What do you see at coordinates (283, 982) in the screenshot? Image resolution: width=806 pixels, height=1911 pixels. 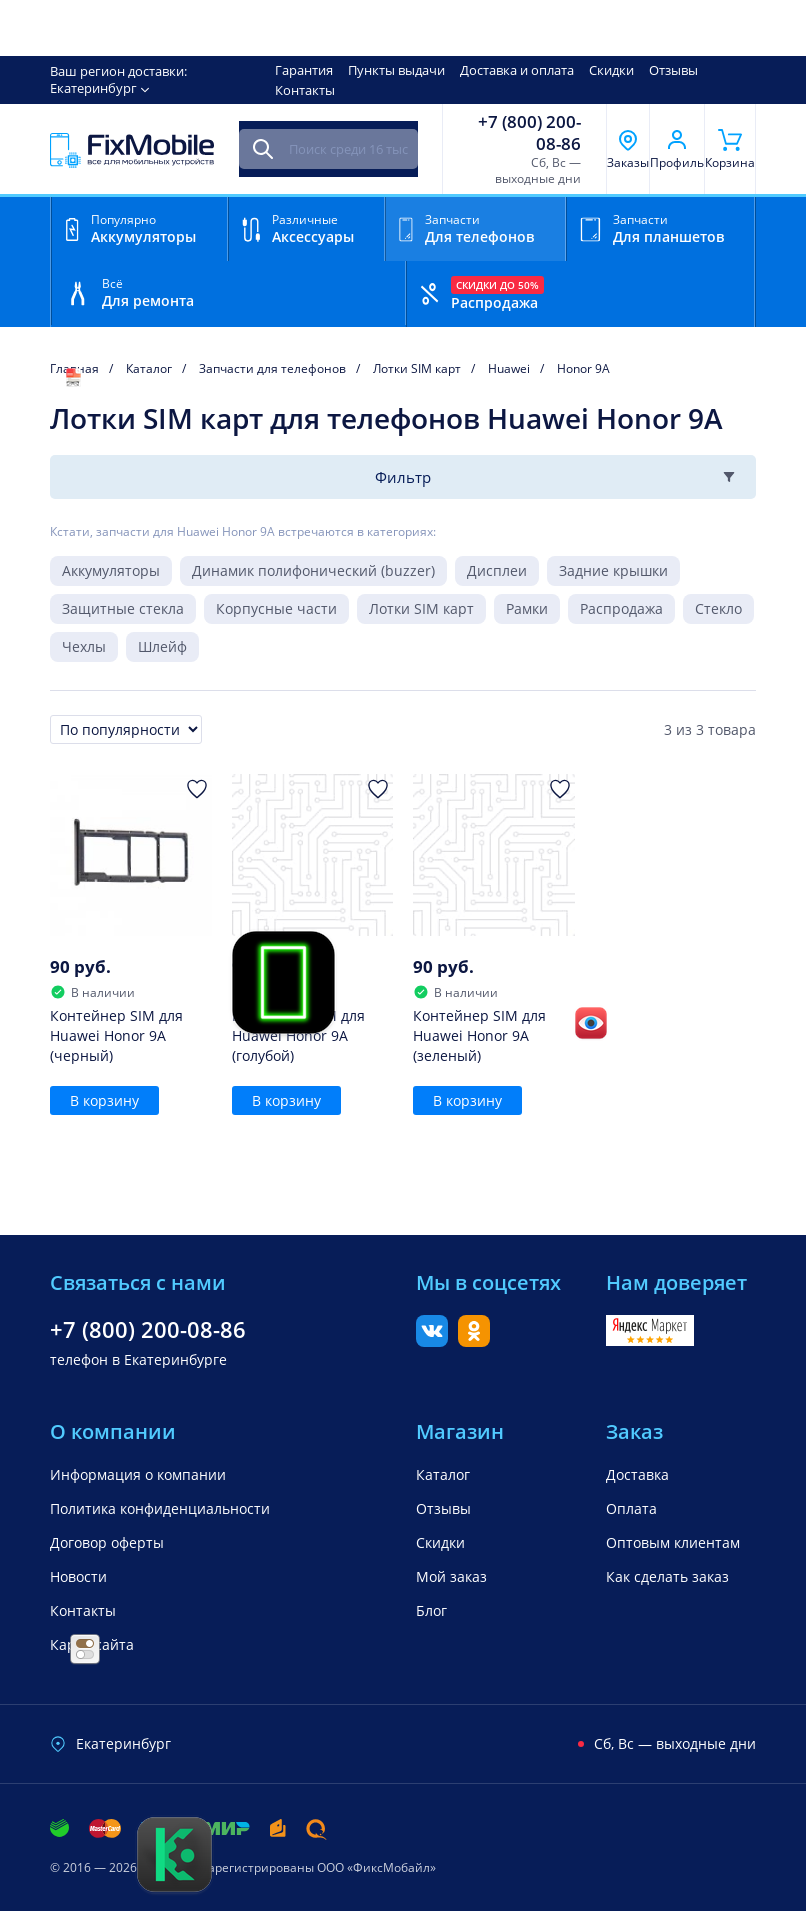 I see `launch portal reloaded game` at bounding box center [283, 982].